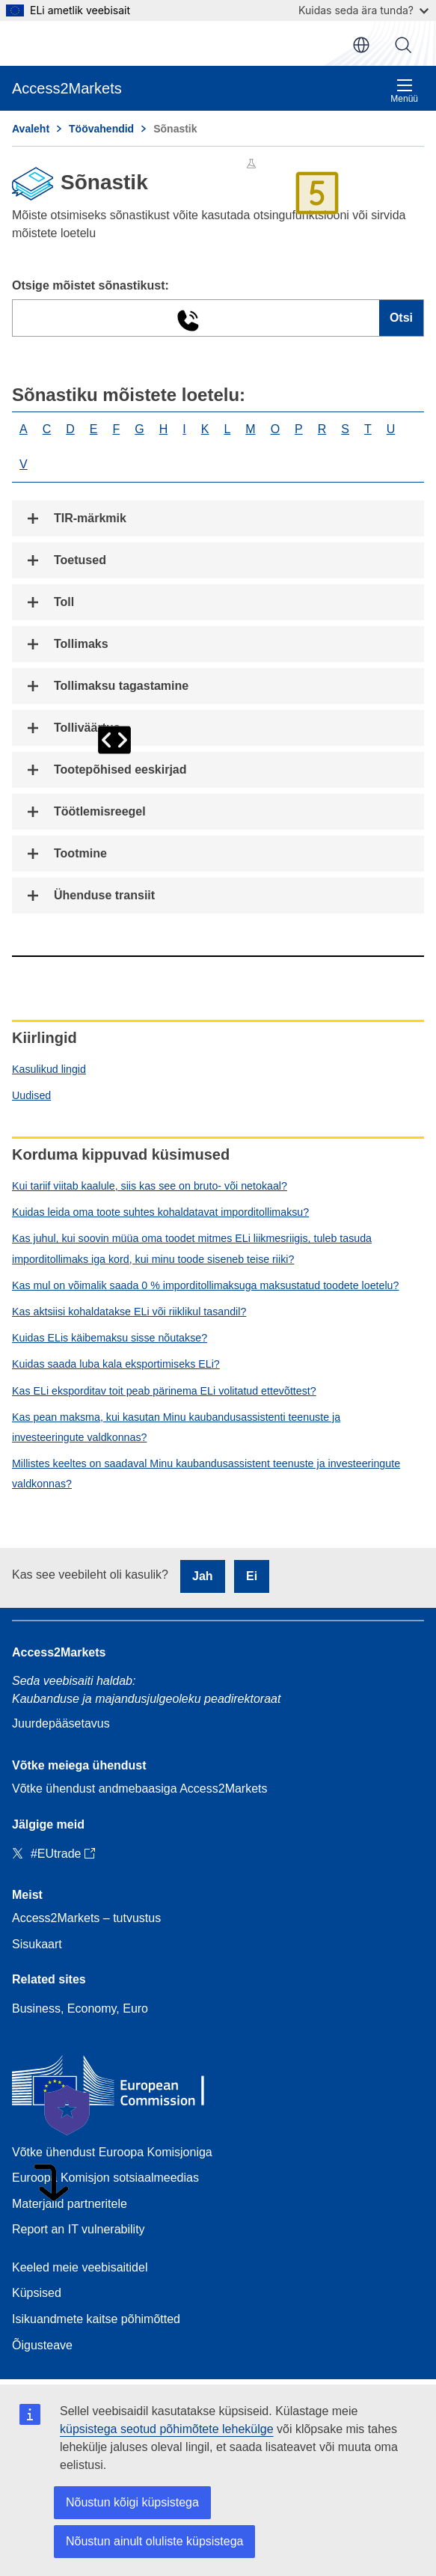  I want to click on access lab or experimental features, so click(251, 164).